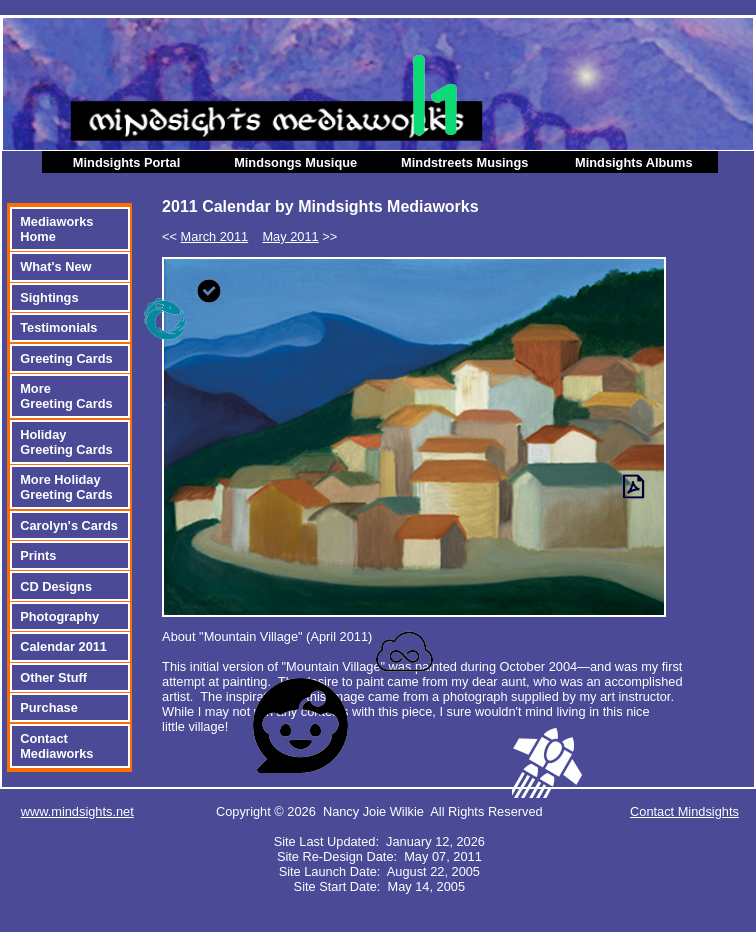 The width and height of the screenshot is (756, 932). Describe the element at coordinates (165, 319) in the screenshot. I see `ReactiveX library or framework logo` at that location.